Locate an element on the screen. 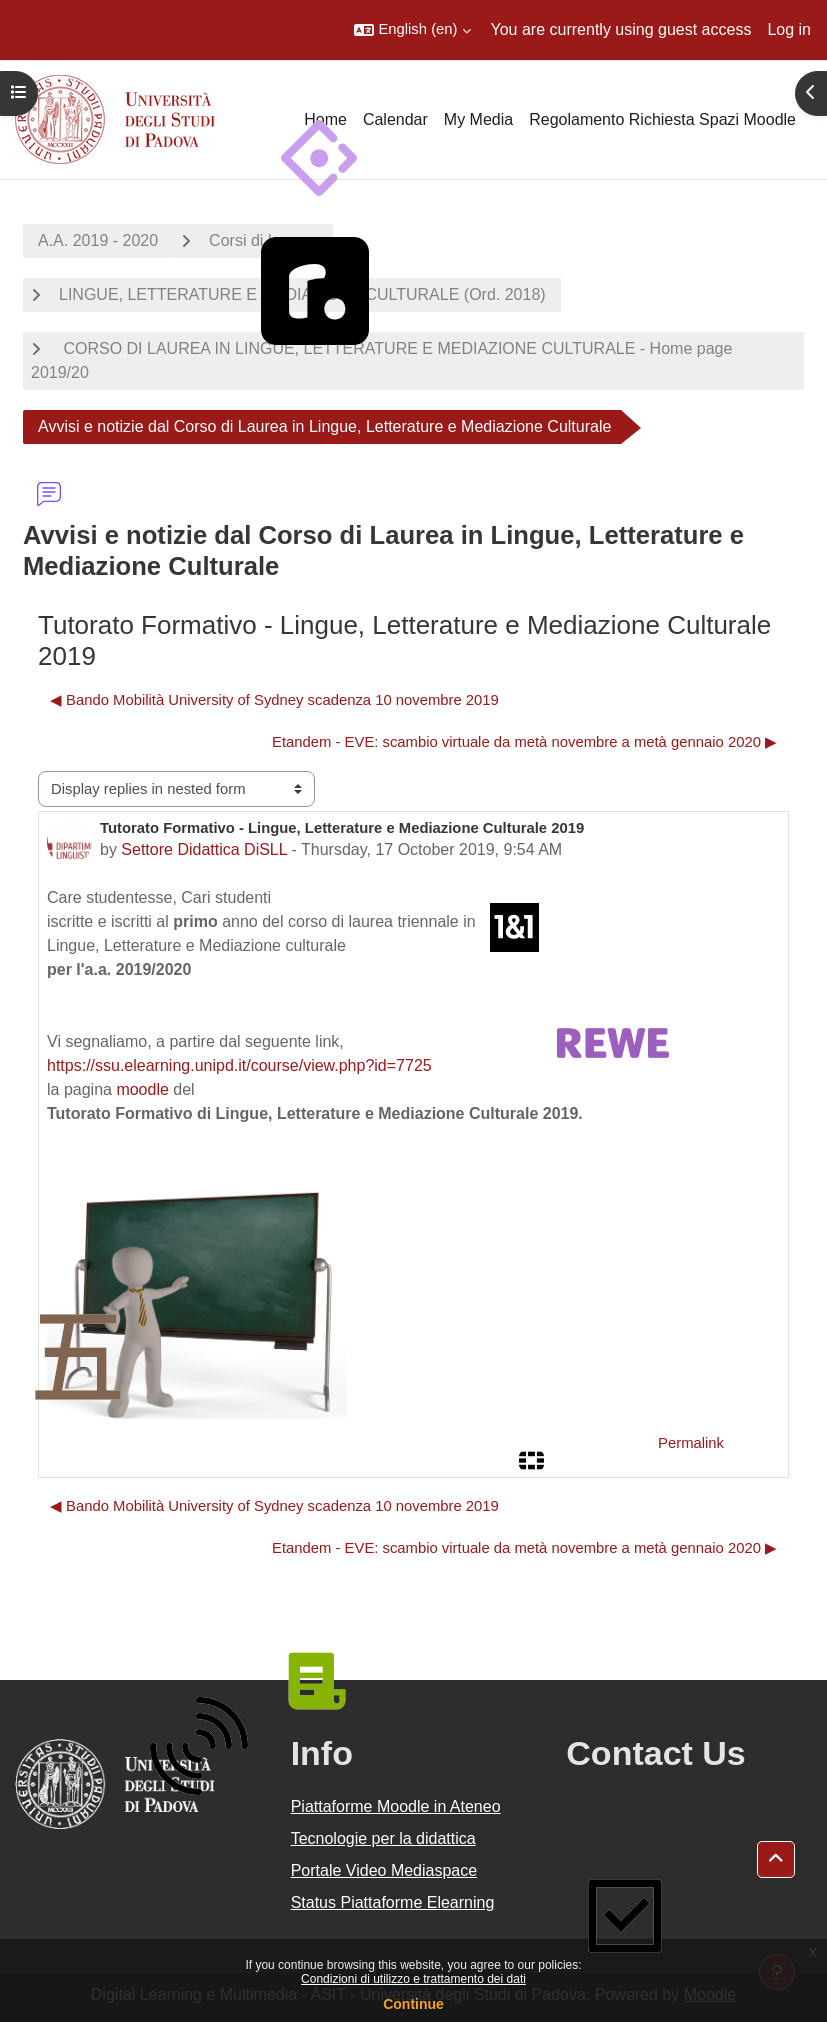  fortinet brand logo is located at coordinates (531, 1460).